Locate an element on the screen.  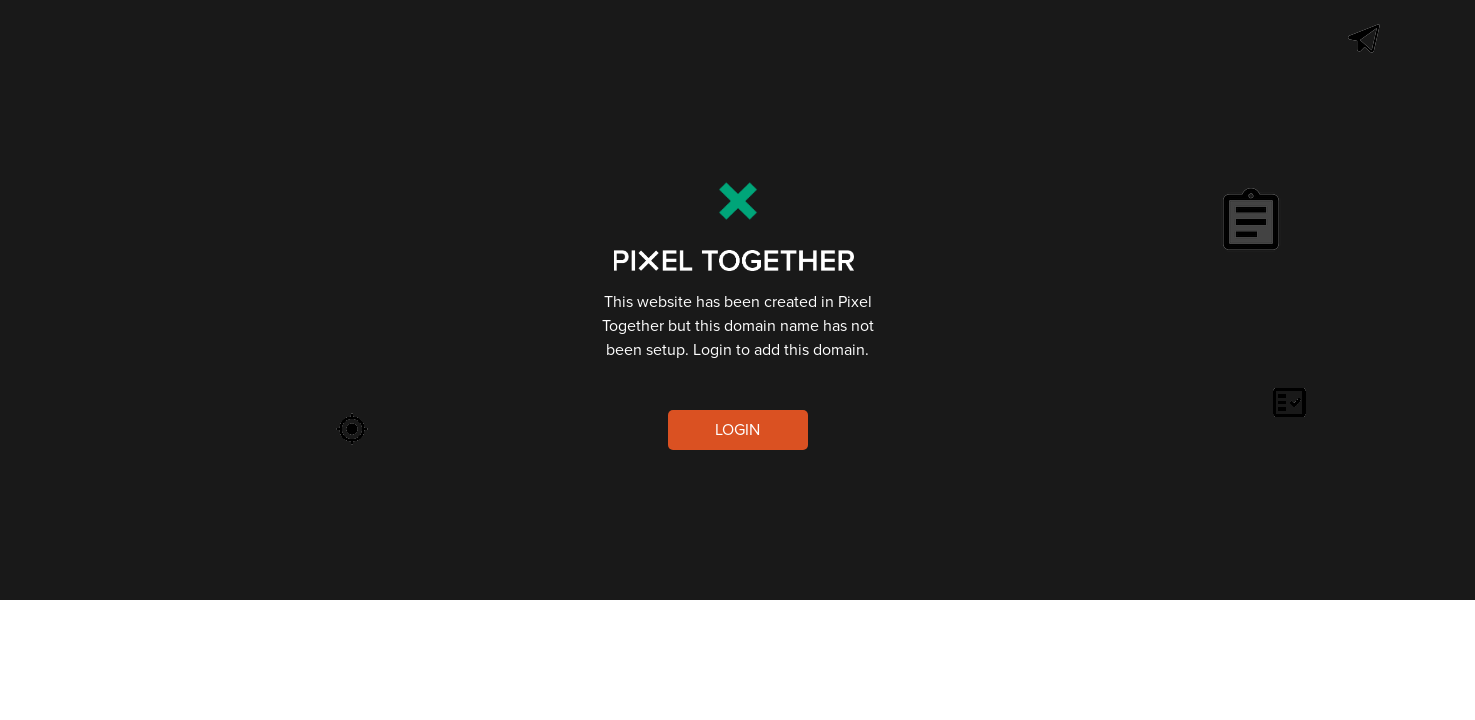
center map on your current location is located at coordinates (352, 429).